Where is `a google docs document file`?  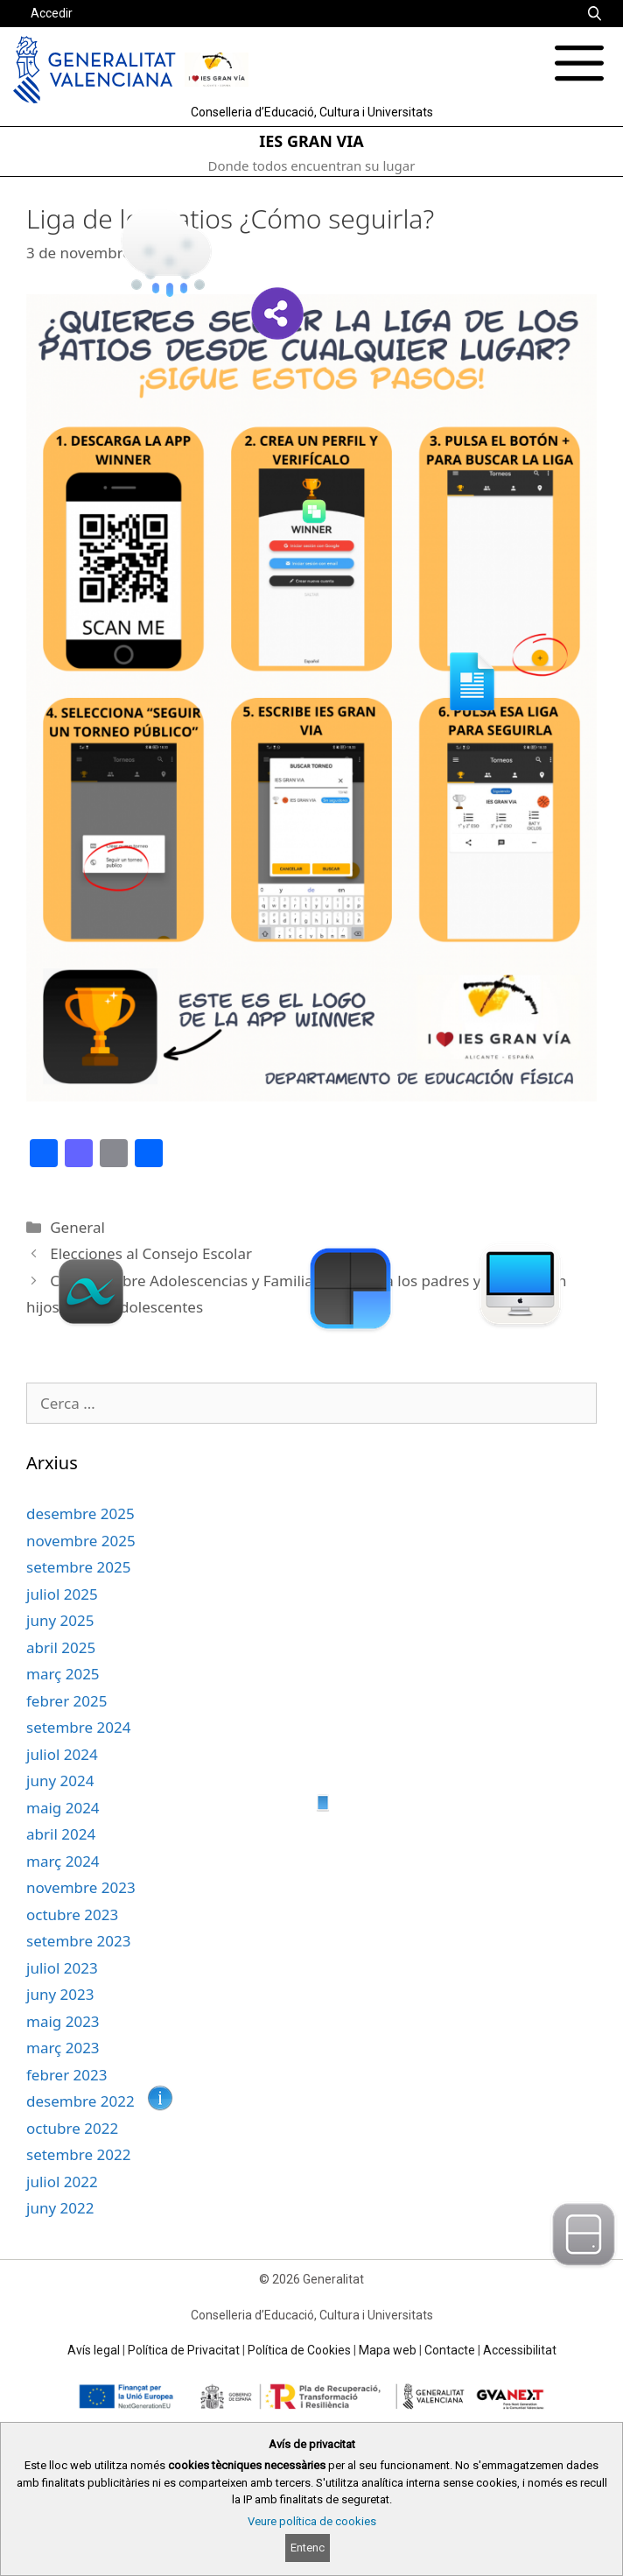
a google docs document file is located at coordinates (472, 682).